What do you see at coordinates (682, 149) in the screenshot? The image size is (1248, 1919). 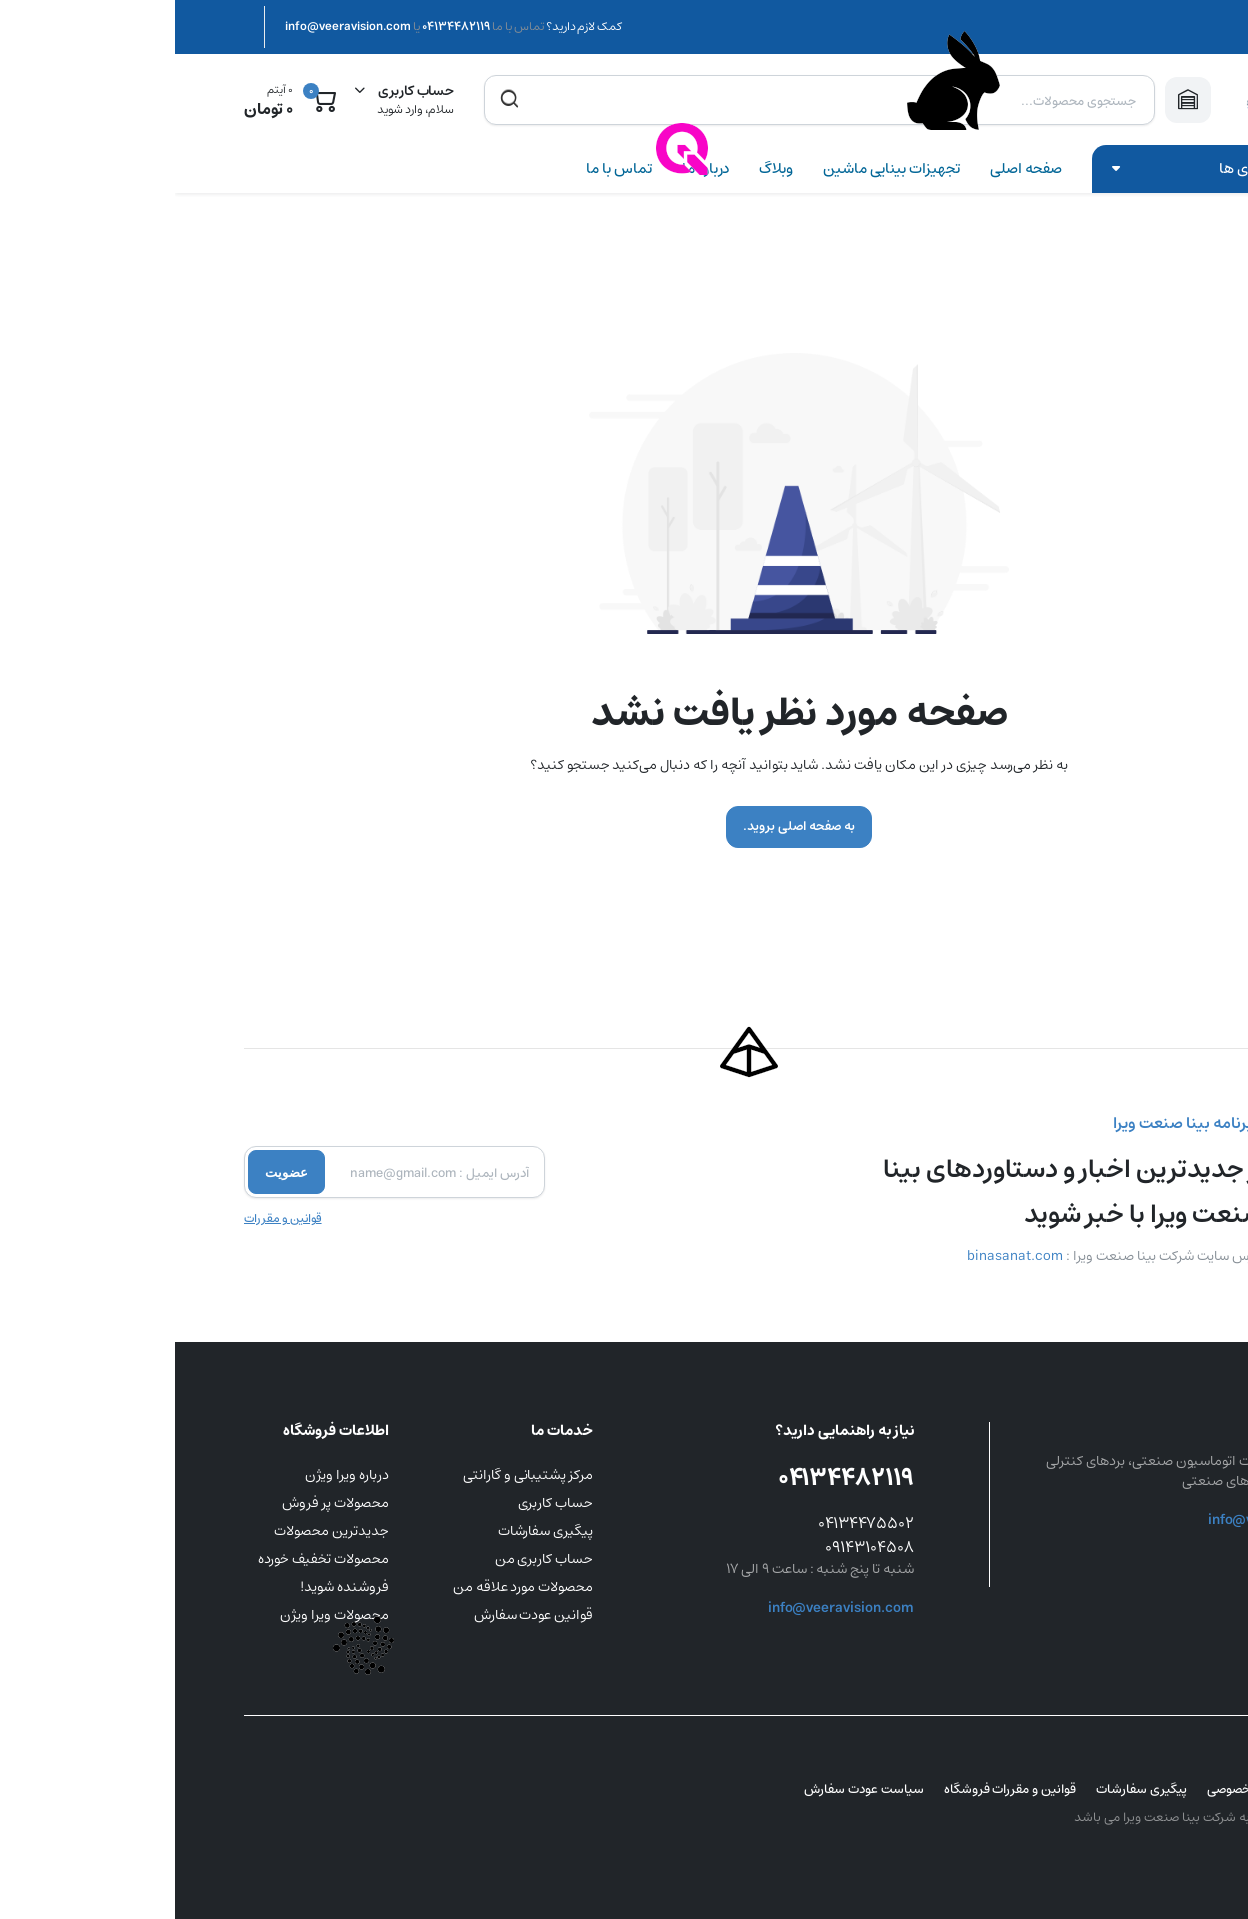 I see `open QGIS geographic information system application` at bounding box center [682, 149].